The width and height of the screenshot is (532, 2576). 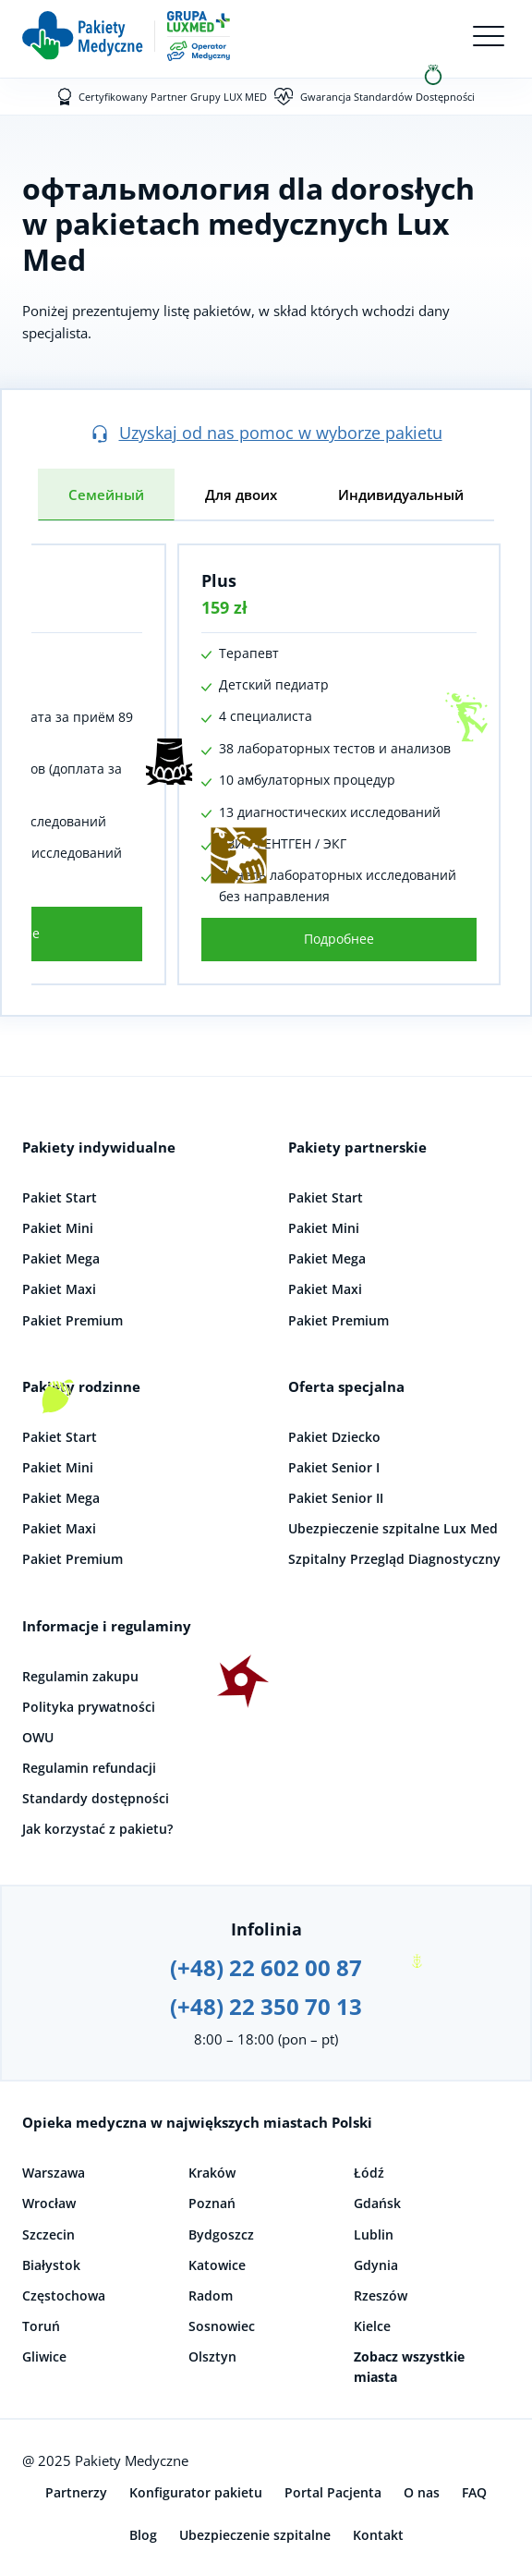 What do you see at coordinates (433, 75) in the screenshot?
I see `indicates premium or luxury item status` at bounding box center [433, 75].